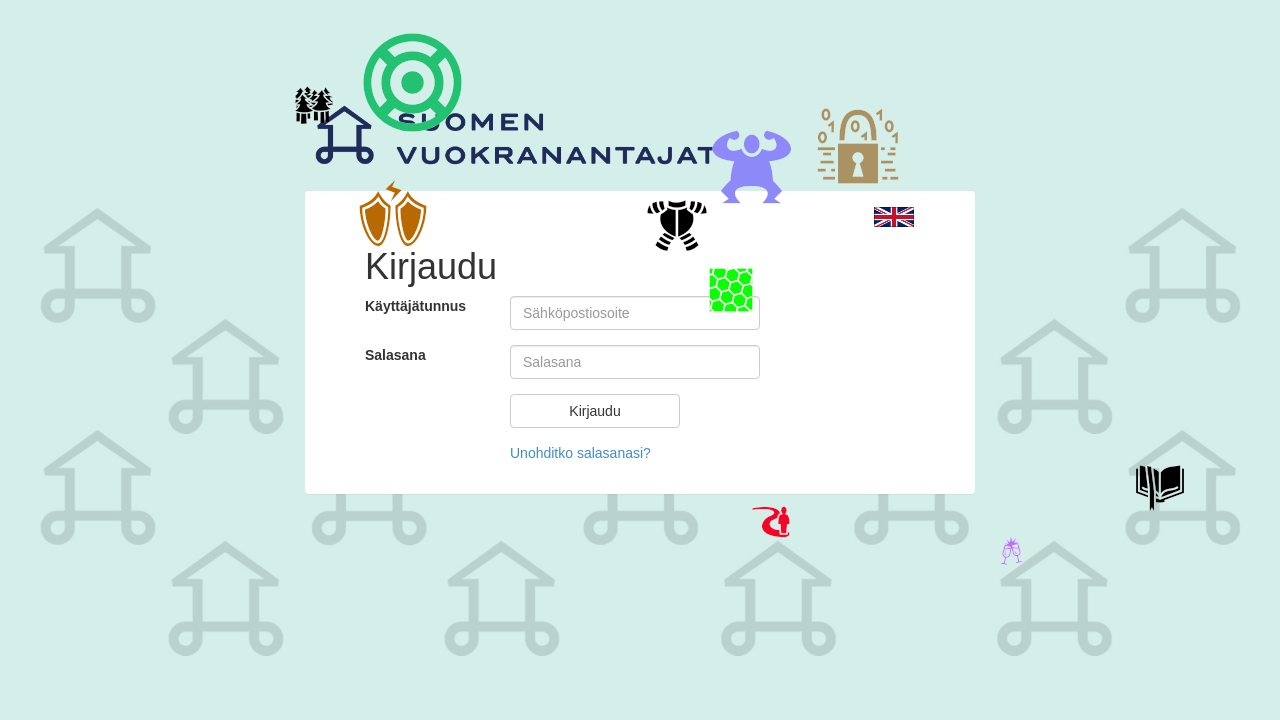  What do you see at coordinates (1160, 487) in the screenshot?
I see `save current page as a bookmark` at bounding box center [1160, 487].